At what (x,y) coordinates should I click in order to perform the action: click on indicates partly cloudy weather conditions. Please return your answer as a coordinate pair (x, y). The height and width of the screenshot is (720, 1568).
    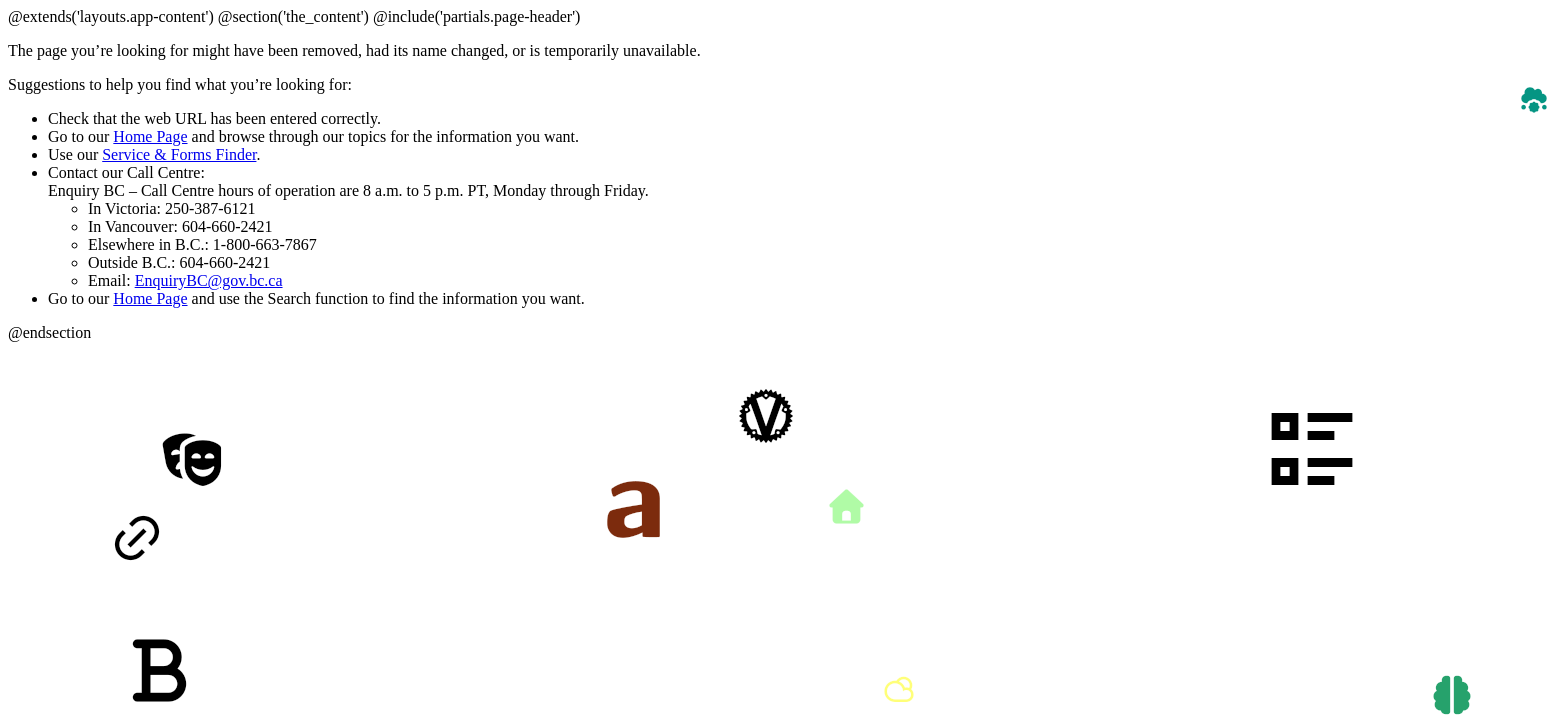
    Looking at the image, I should click on (899, 690).